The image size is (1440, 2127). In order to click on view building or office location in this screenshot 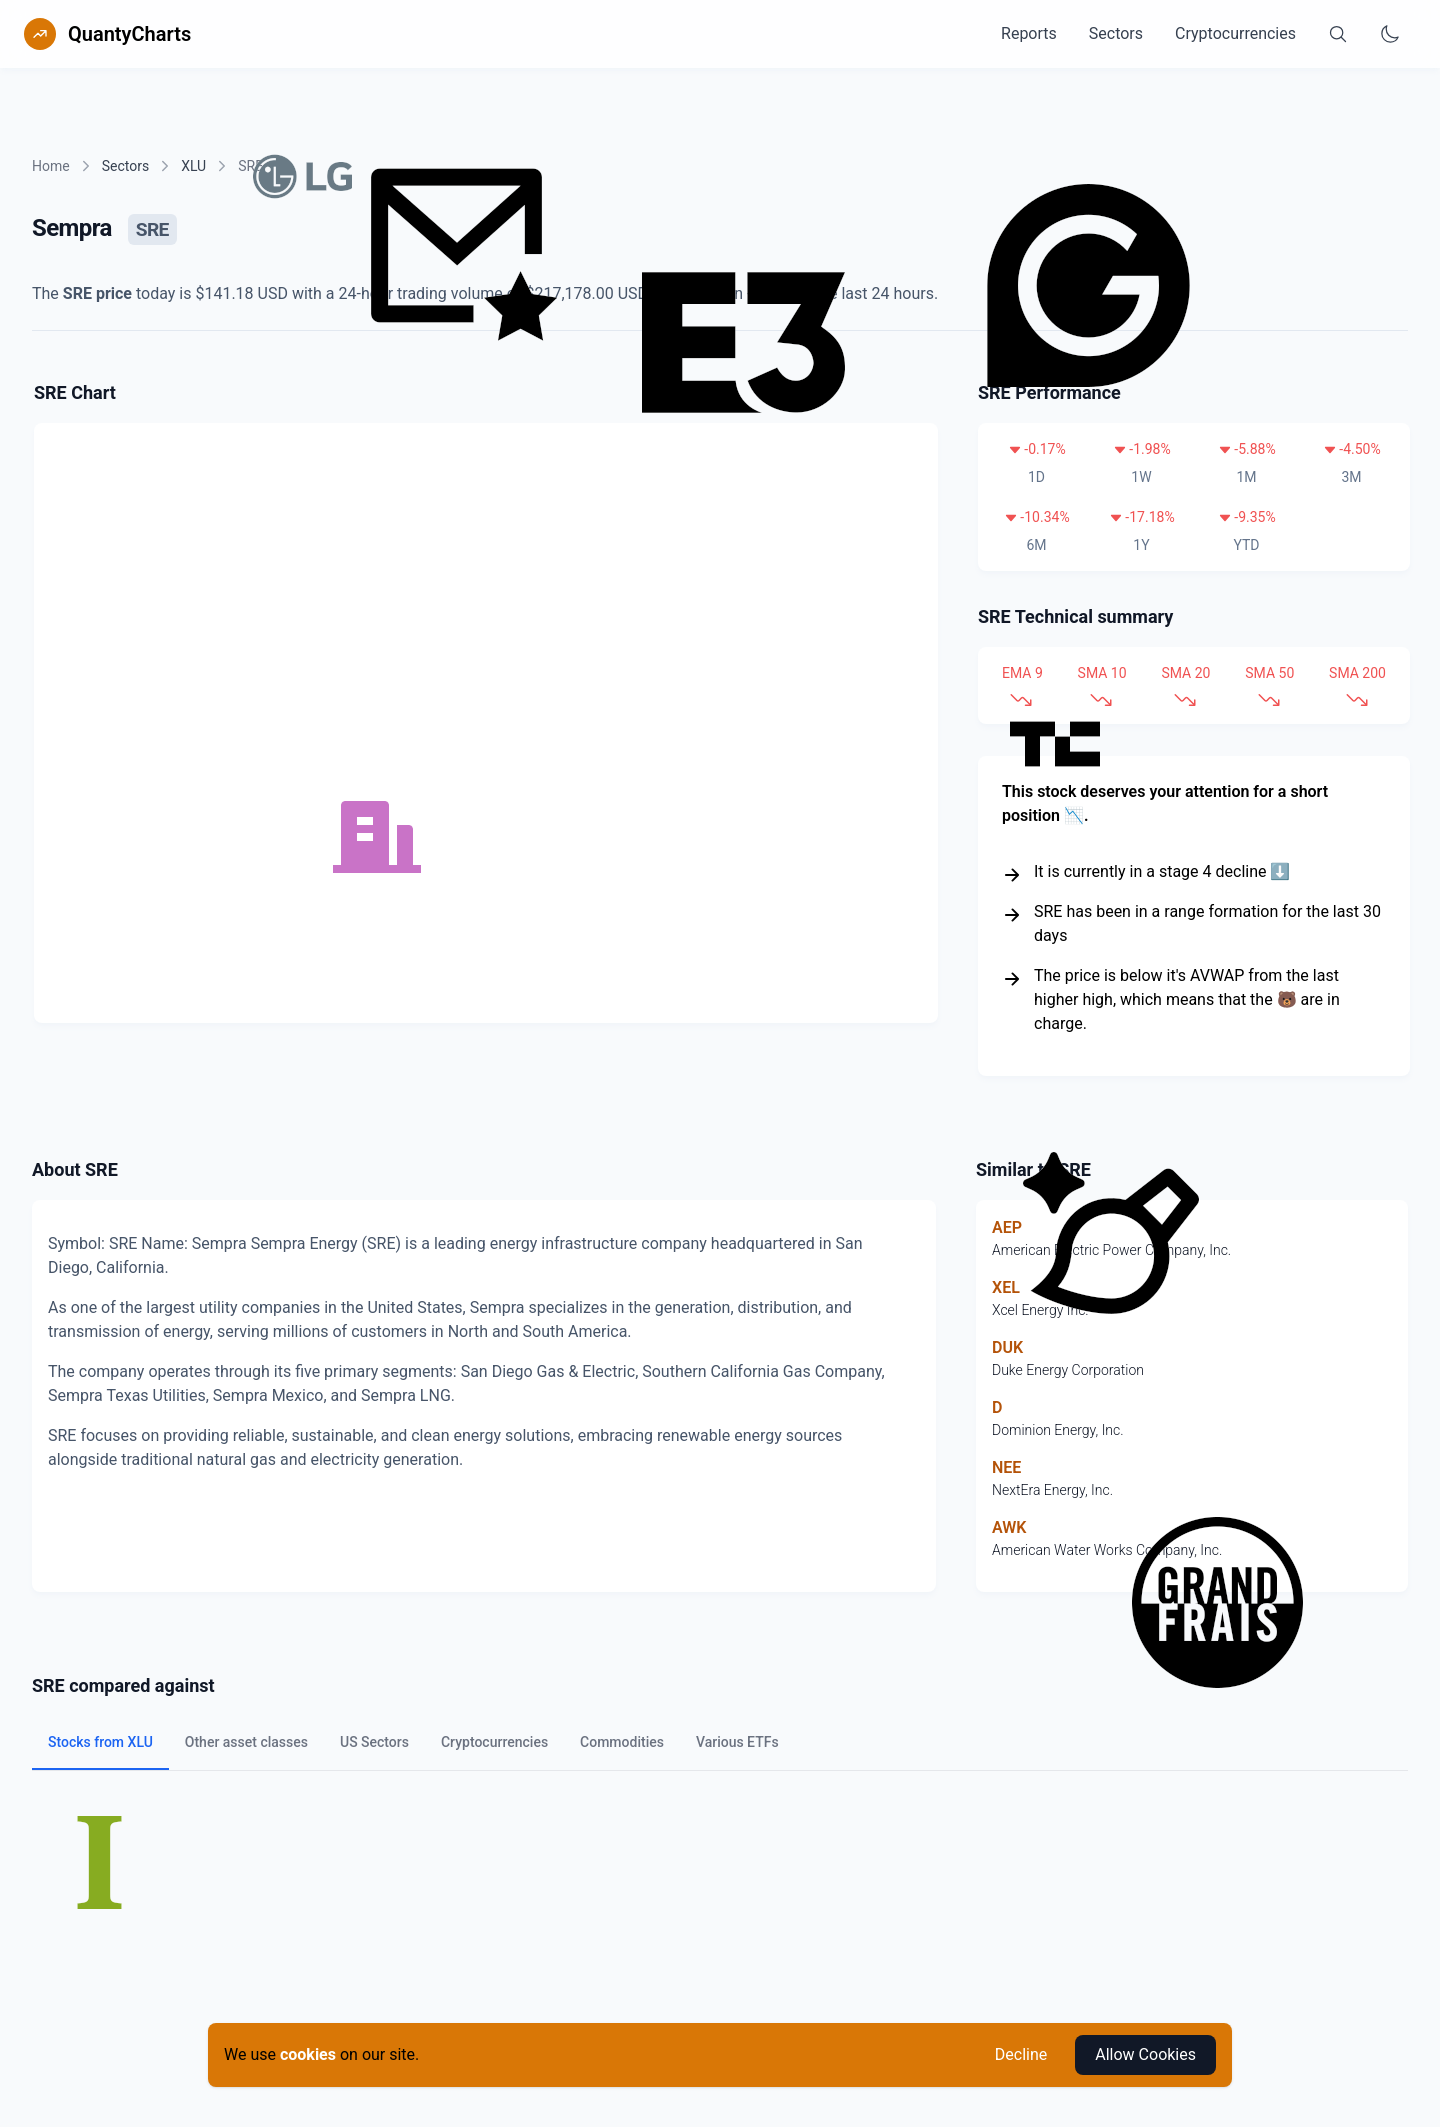, I will do `click(377, 837)`.